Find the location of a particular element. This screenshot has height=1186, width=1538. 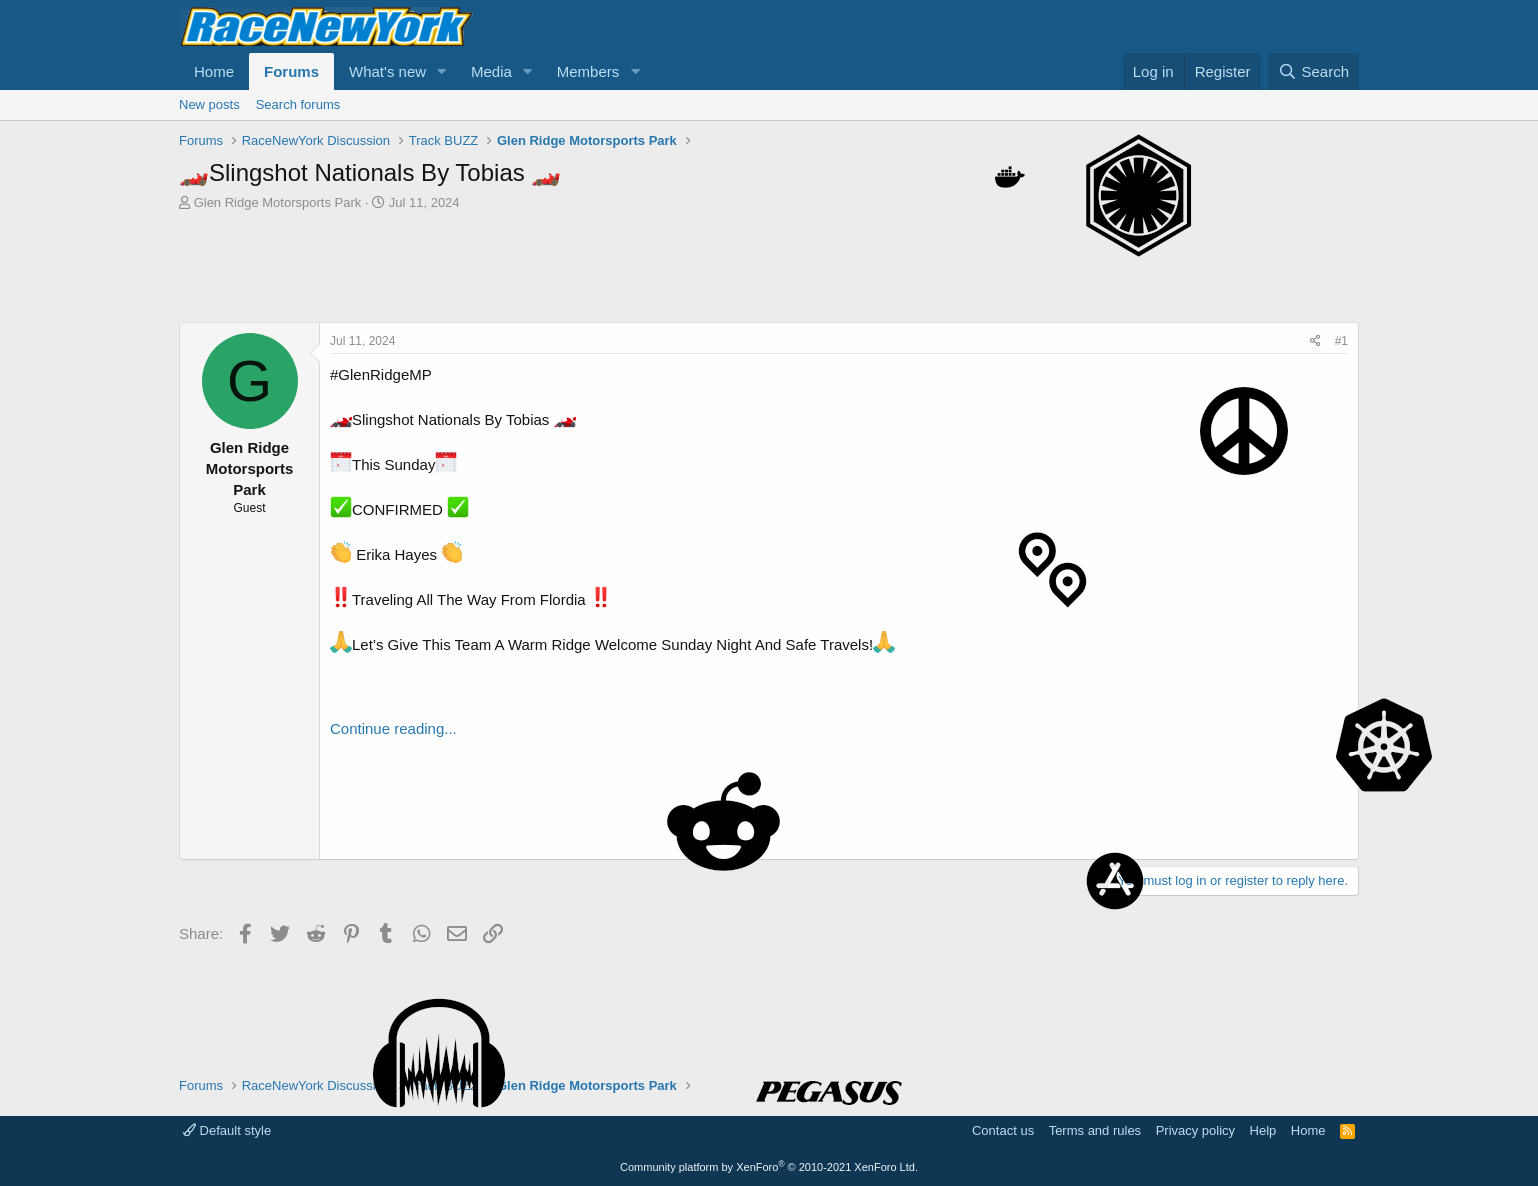

open audacity audio editor is located at coordinates (439, 1053).